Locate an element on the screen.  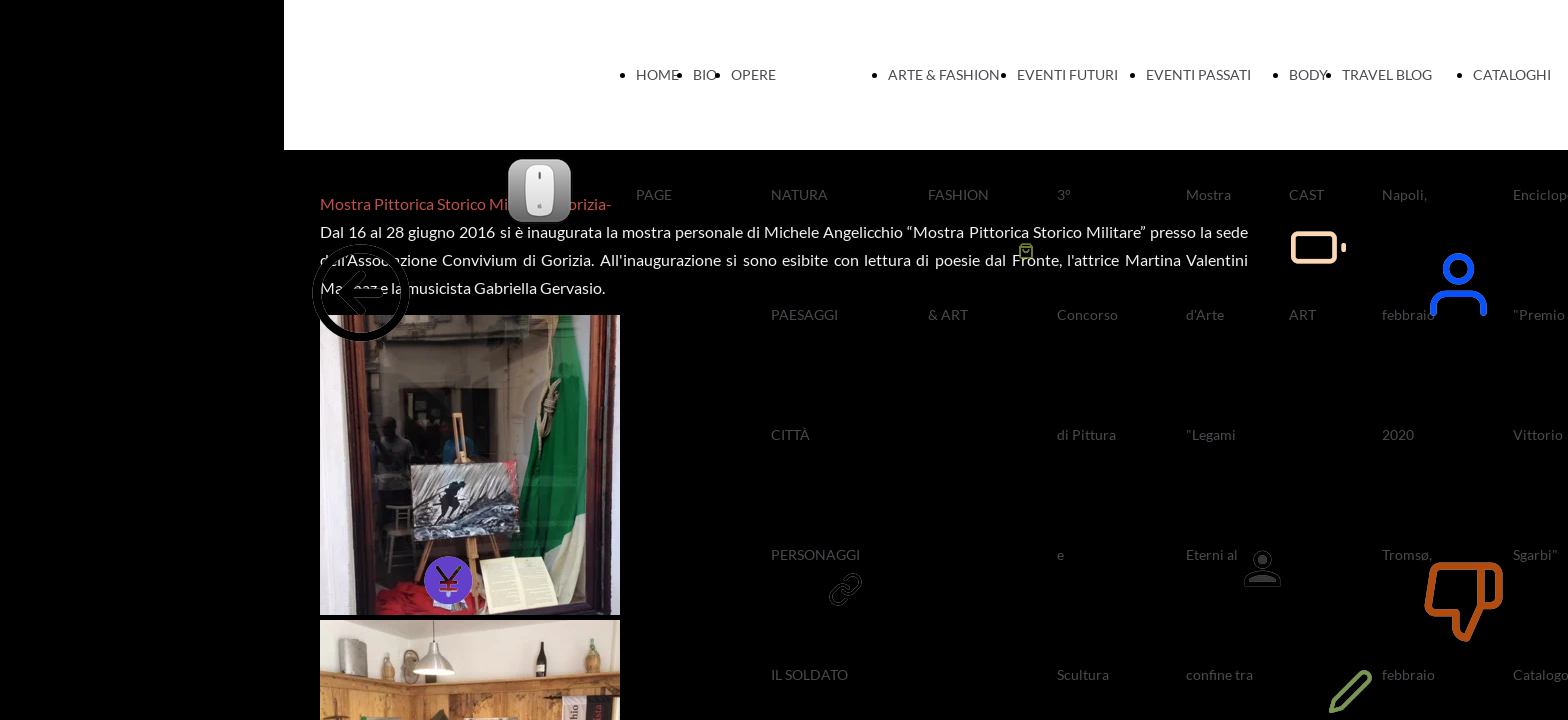
copy or share a link is located at coordinates (845, 589).